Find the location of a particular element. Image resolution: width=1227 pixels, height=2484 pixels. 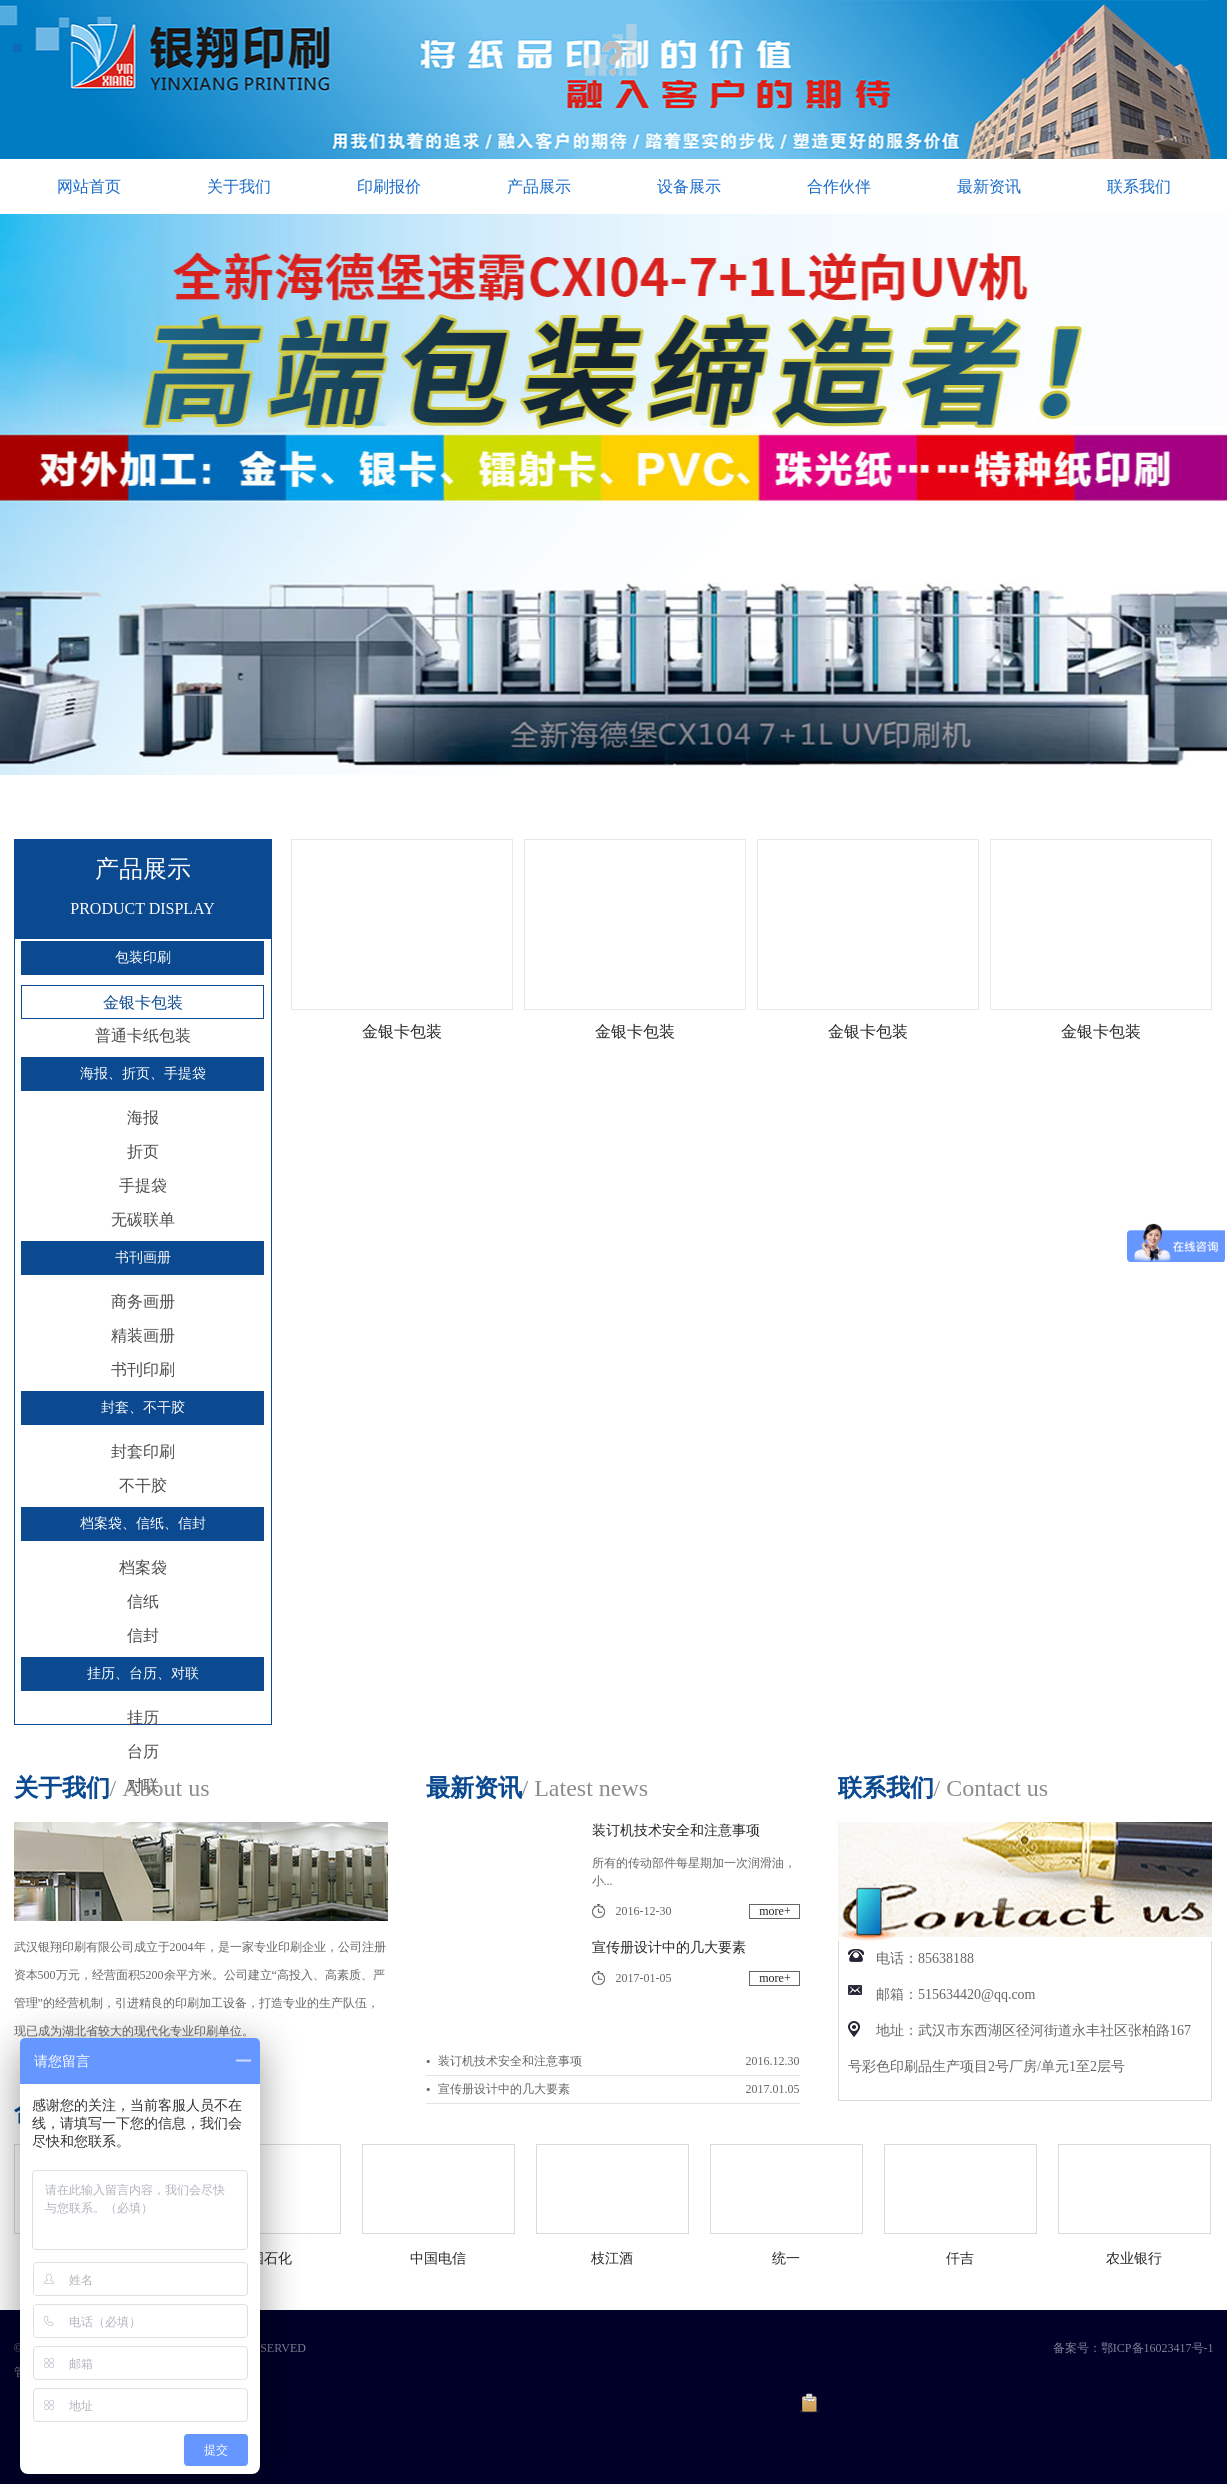

enable mobile hotspot sharing is located at coordinates (869, 1914).